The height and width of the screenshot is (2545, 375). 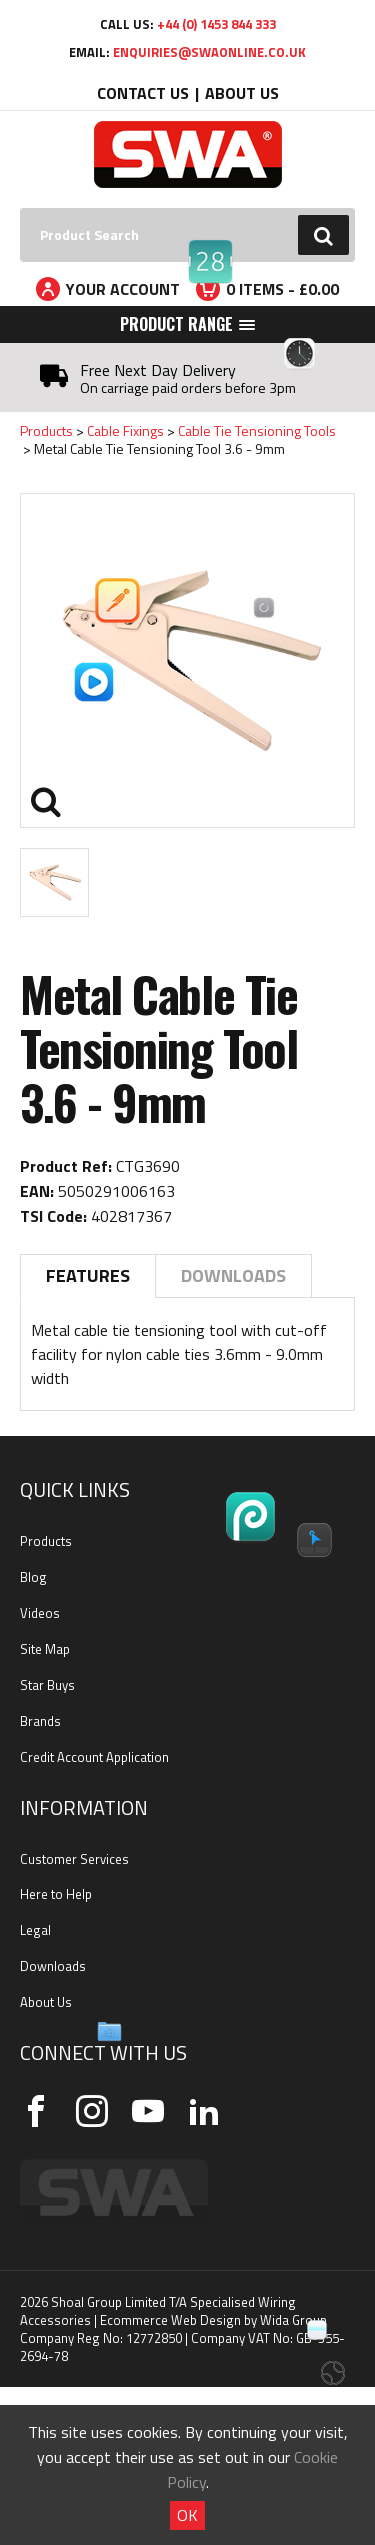 What do you see at coordinates (94, 682) in the screenshot?
I see `open amberol music player` at bounding box center [94, 682].